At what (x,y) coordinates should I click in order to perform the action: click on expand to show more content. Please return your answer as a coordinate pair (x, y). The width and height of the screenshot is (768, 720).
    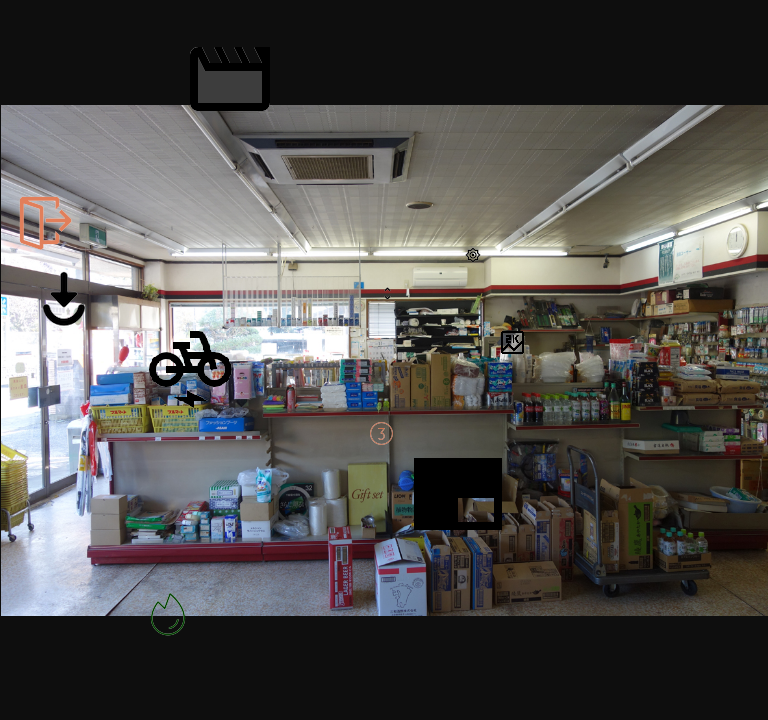
    Looking at the image, I should click on (387, 293).